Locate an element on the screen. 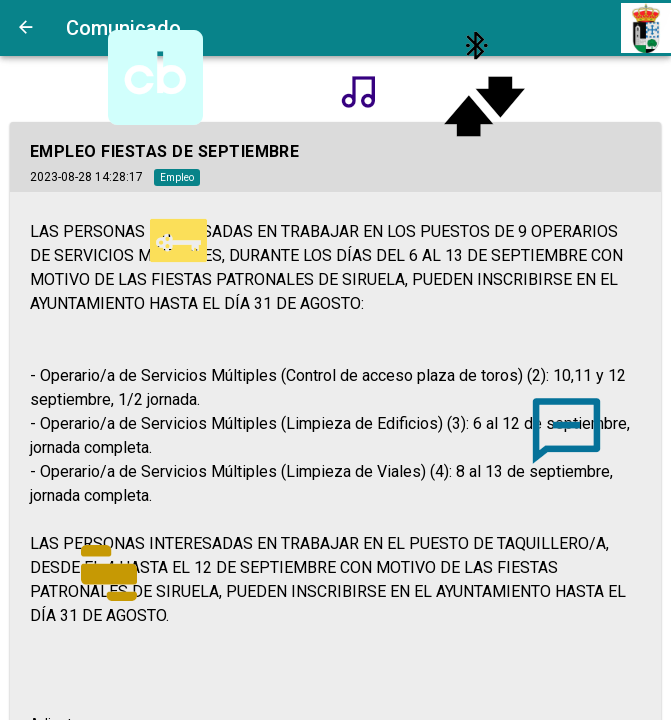 The image size is (671, 720). betfair logo is located at coordinates (484, 106).